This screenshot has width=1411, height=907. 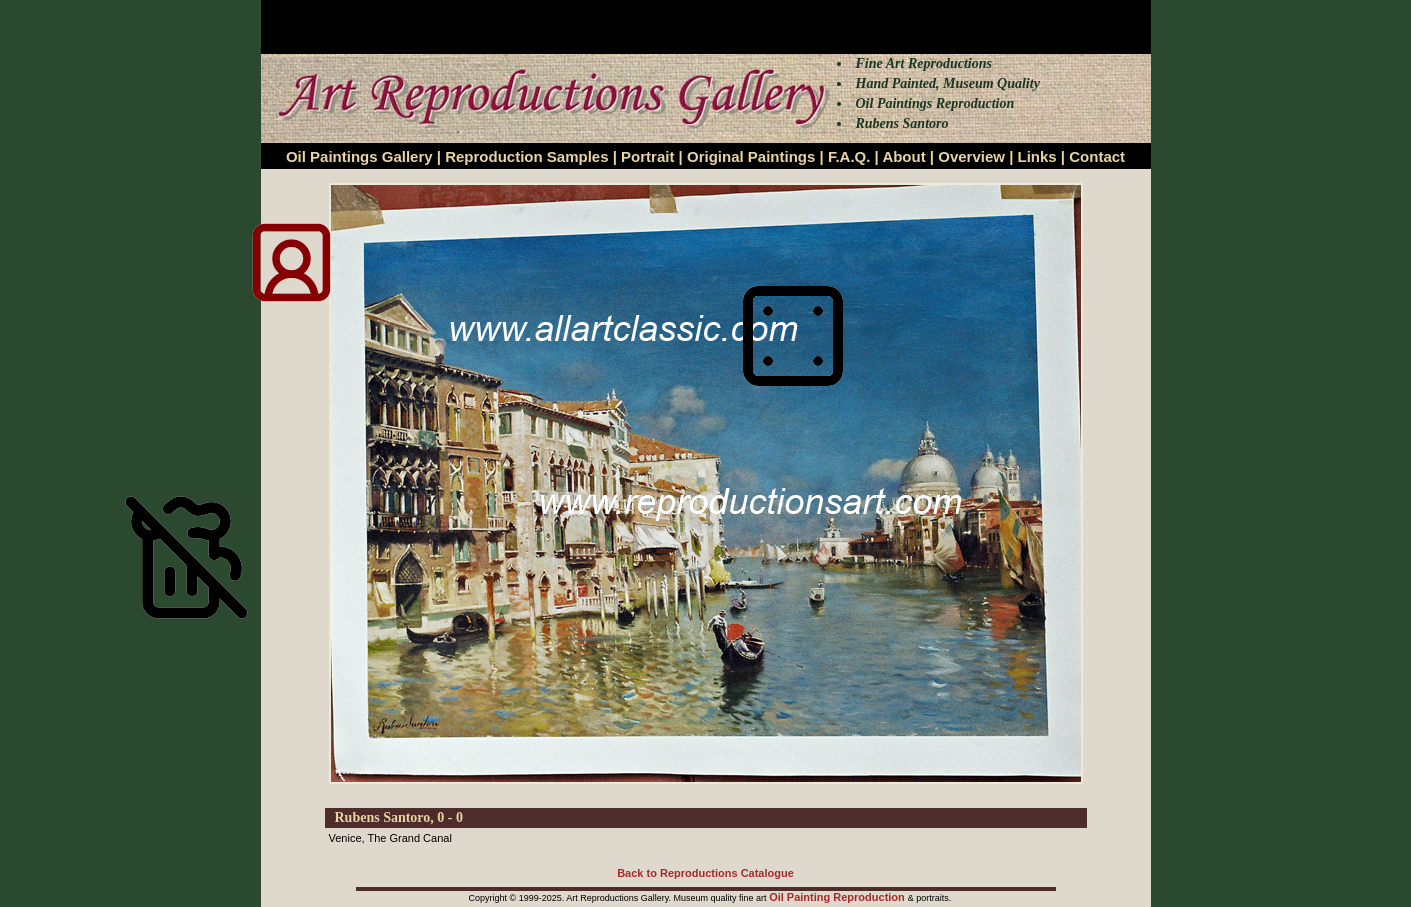 I want to click on open inspection panel or diagnostic view, so click(x=793, y=336).